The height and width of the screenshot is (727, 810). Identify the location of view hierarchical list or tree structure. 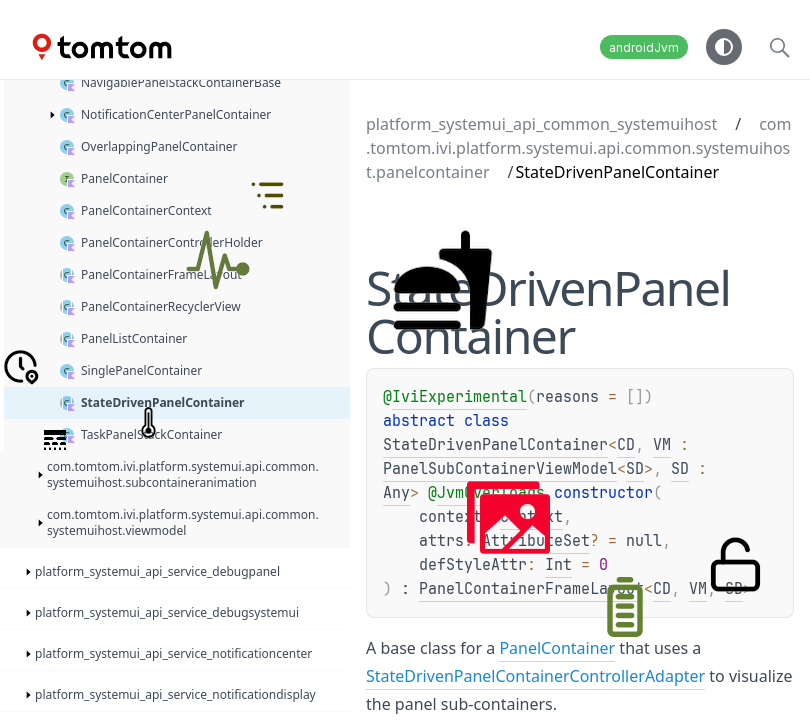
(266, 195).